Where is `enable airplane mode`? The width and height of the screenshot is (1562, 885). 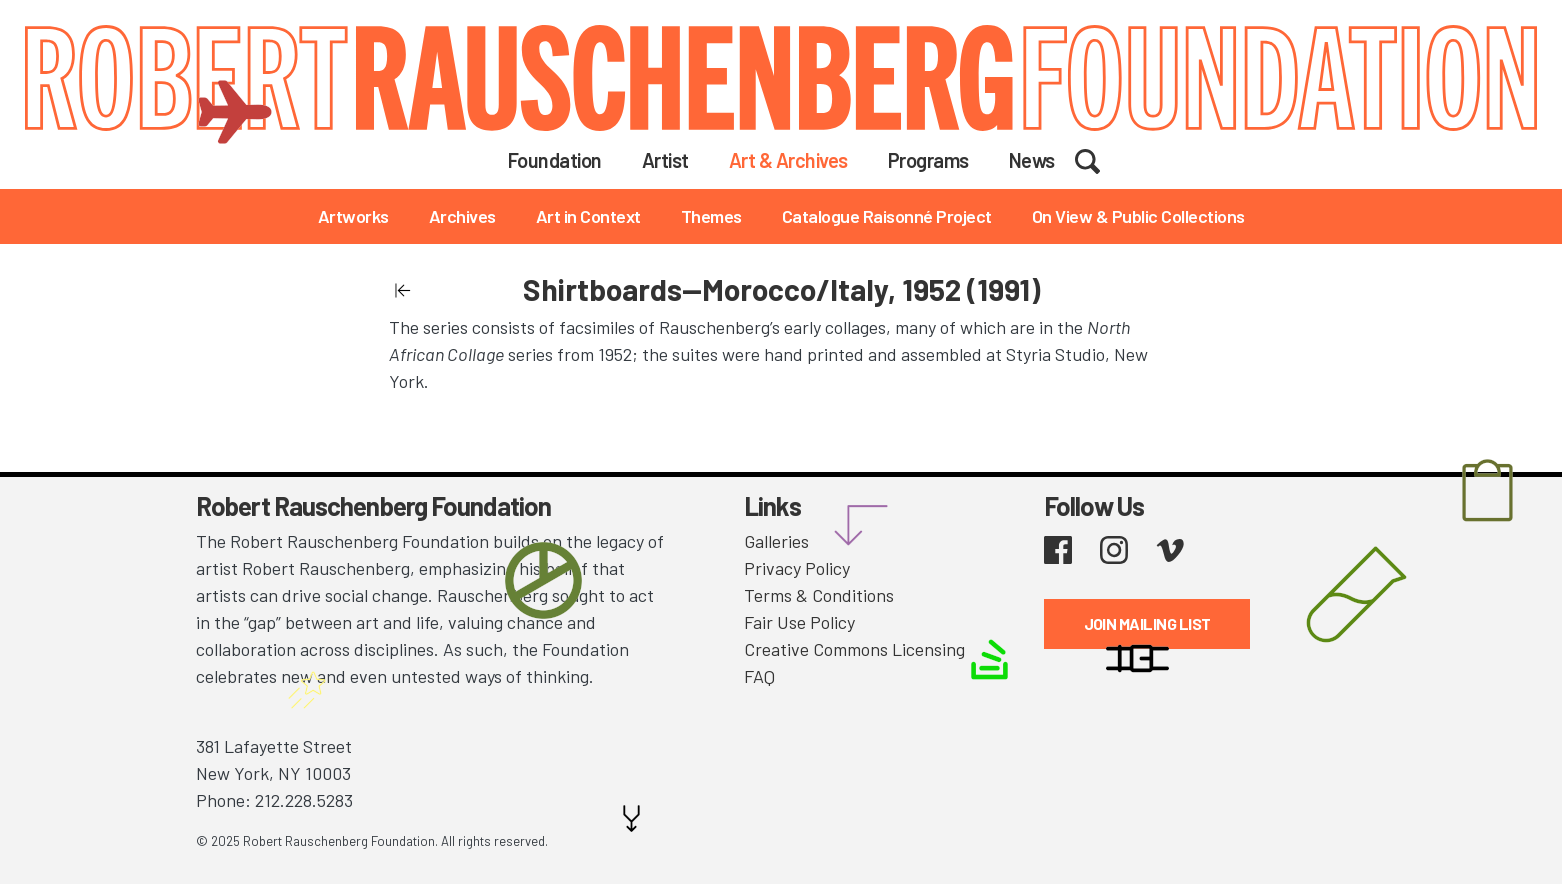
enable airplane mode is located at coordinates (235, 112).